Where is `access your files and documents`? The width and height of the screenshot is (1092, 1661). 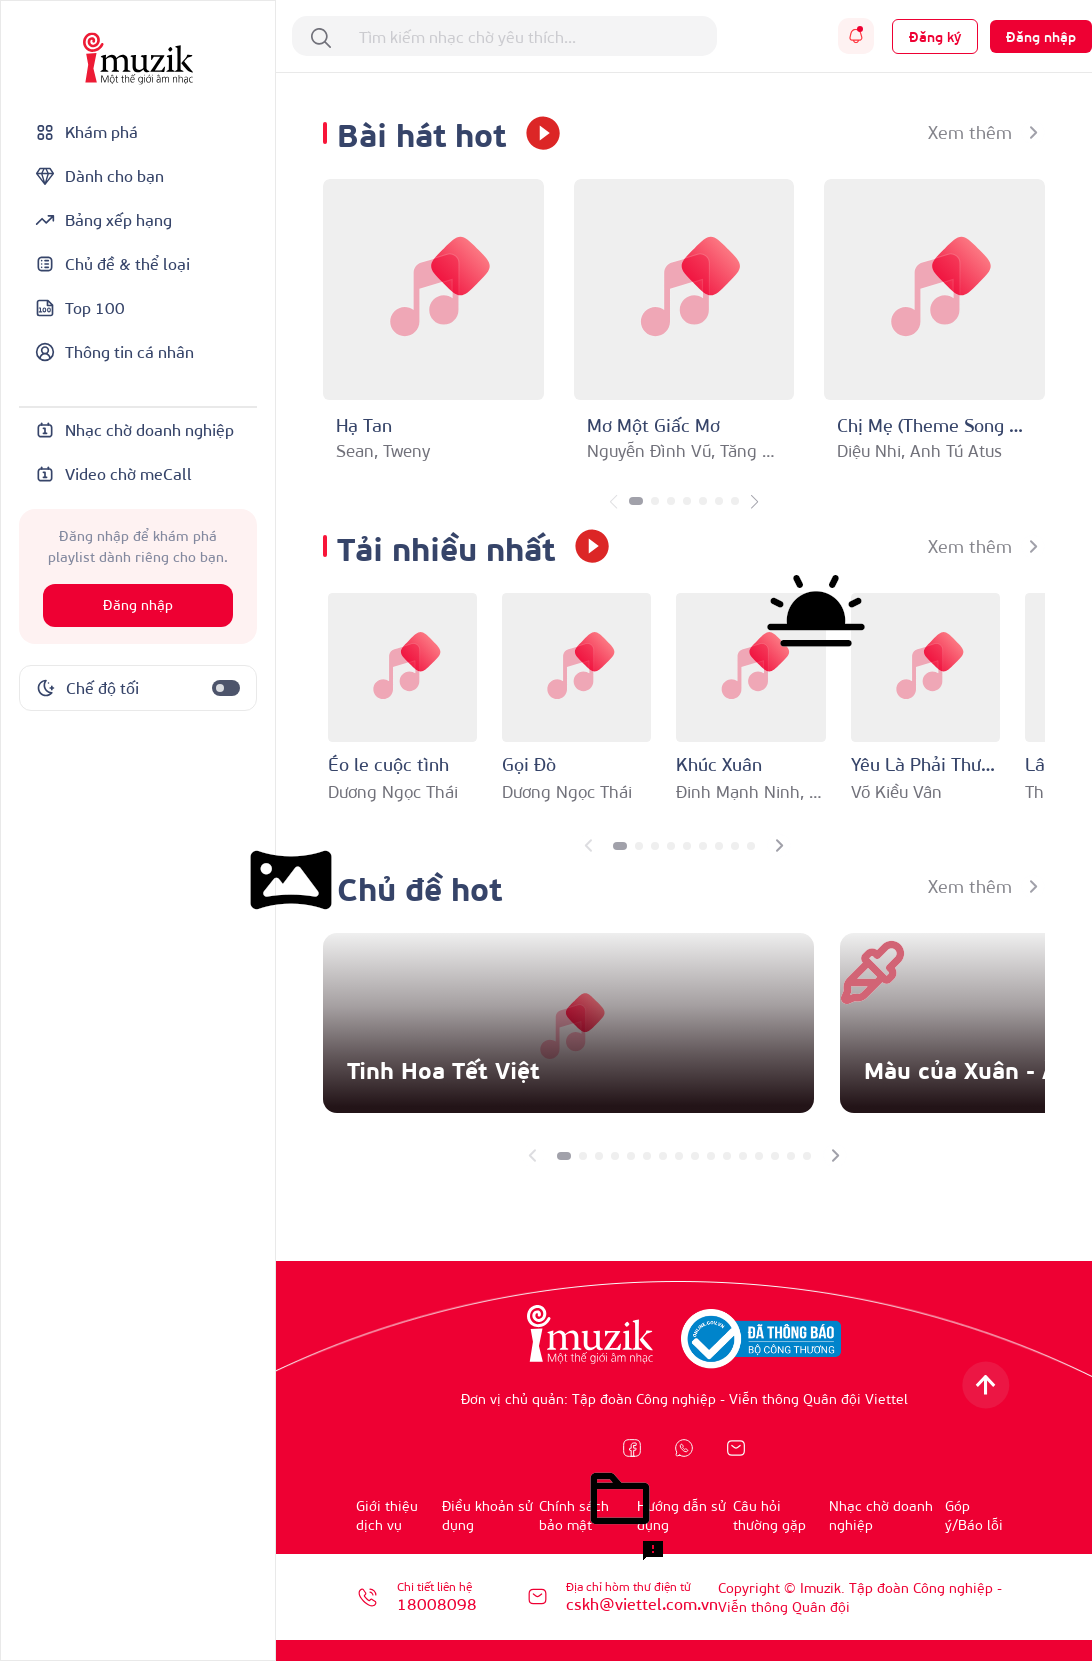 access your files and documents is located at coordinates (620, 1499).